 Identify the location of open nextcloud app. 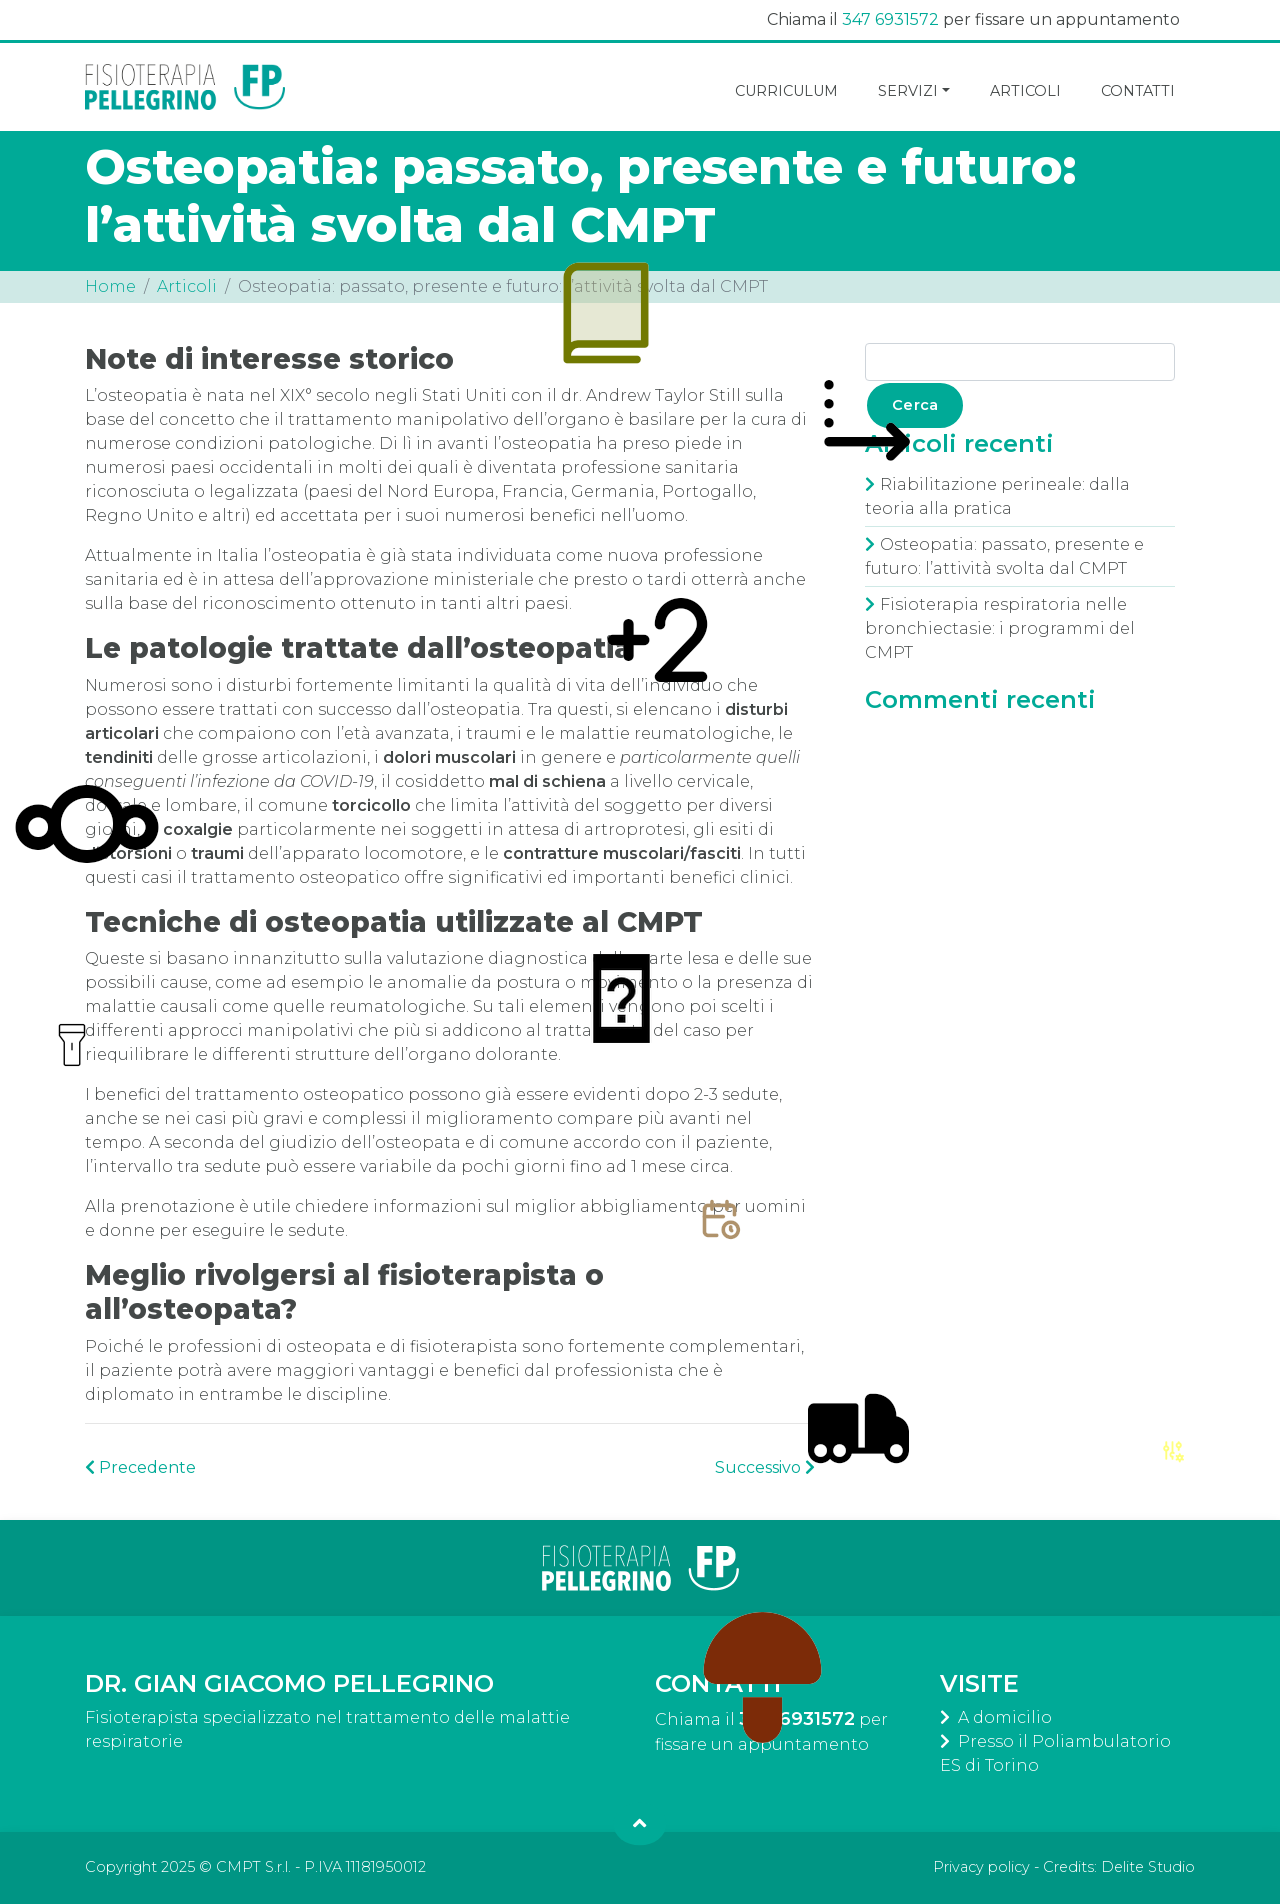
(87, 824).